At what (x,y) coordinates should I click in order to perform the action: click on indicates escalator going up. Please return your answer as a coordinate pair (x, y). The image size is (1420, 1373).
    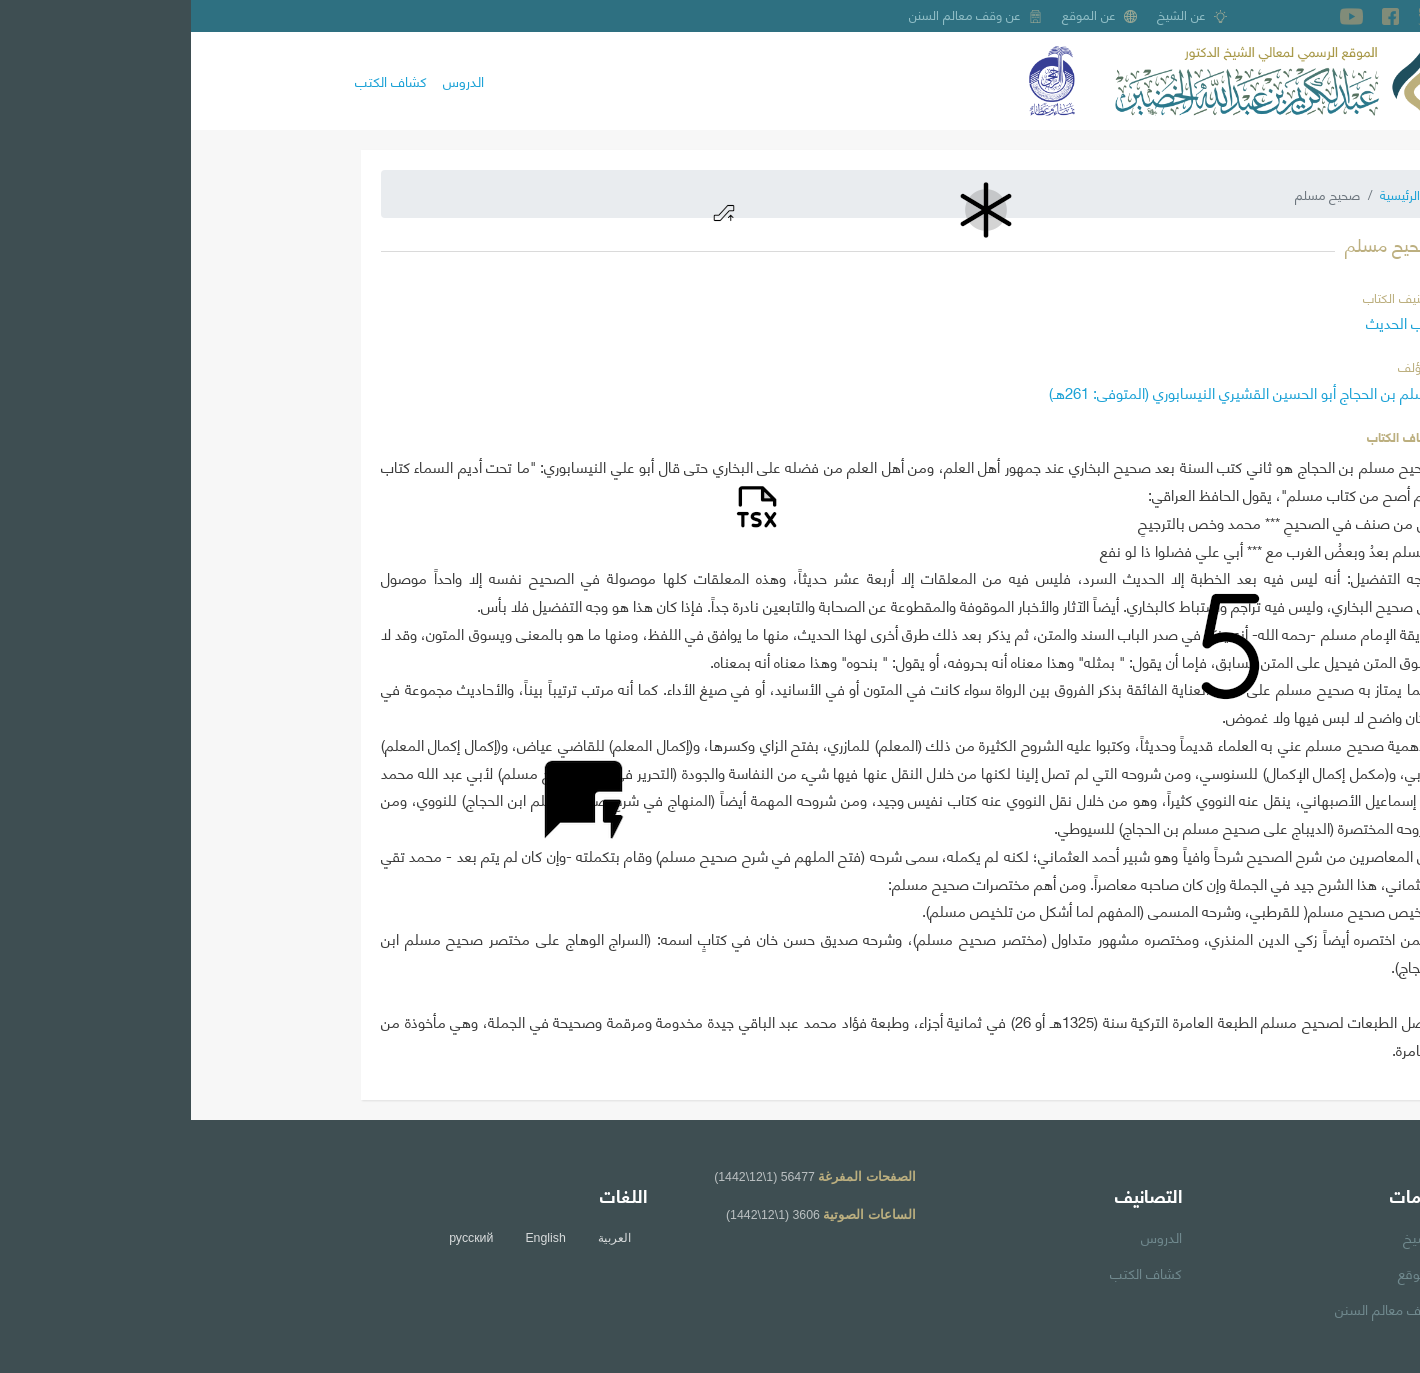
    Looking at the image, I should click on (724, 213).